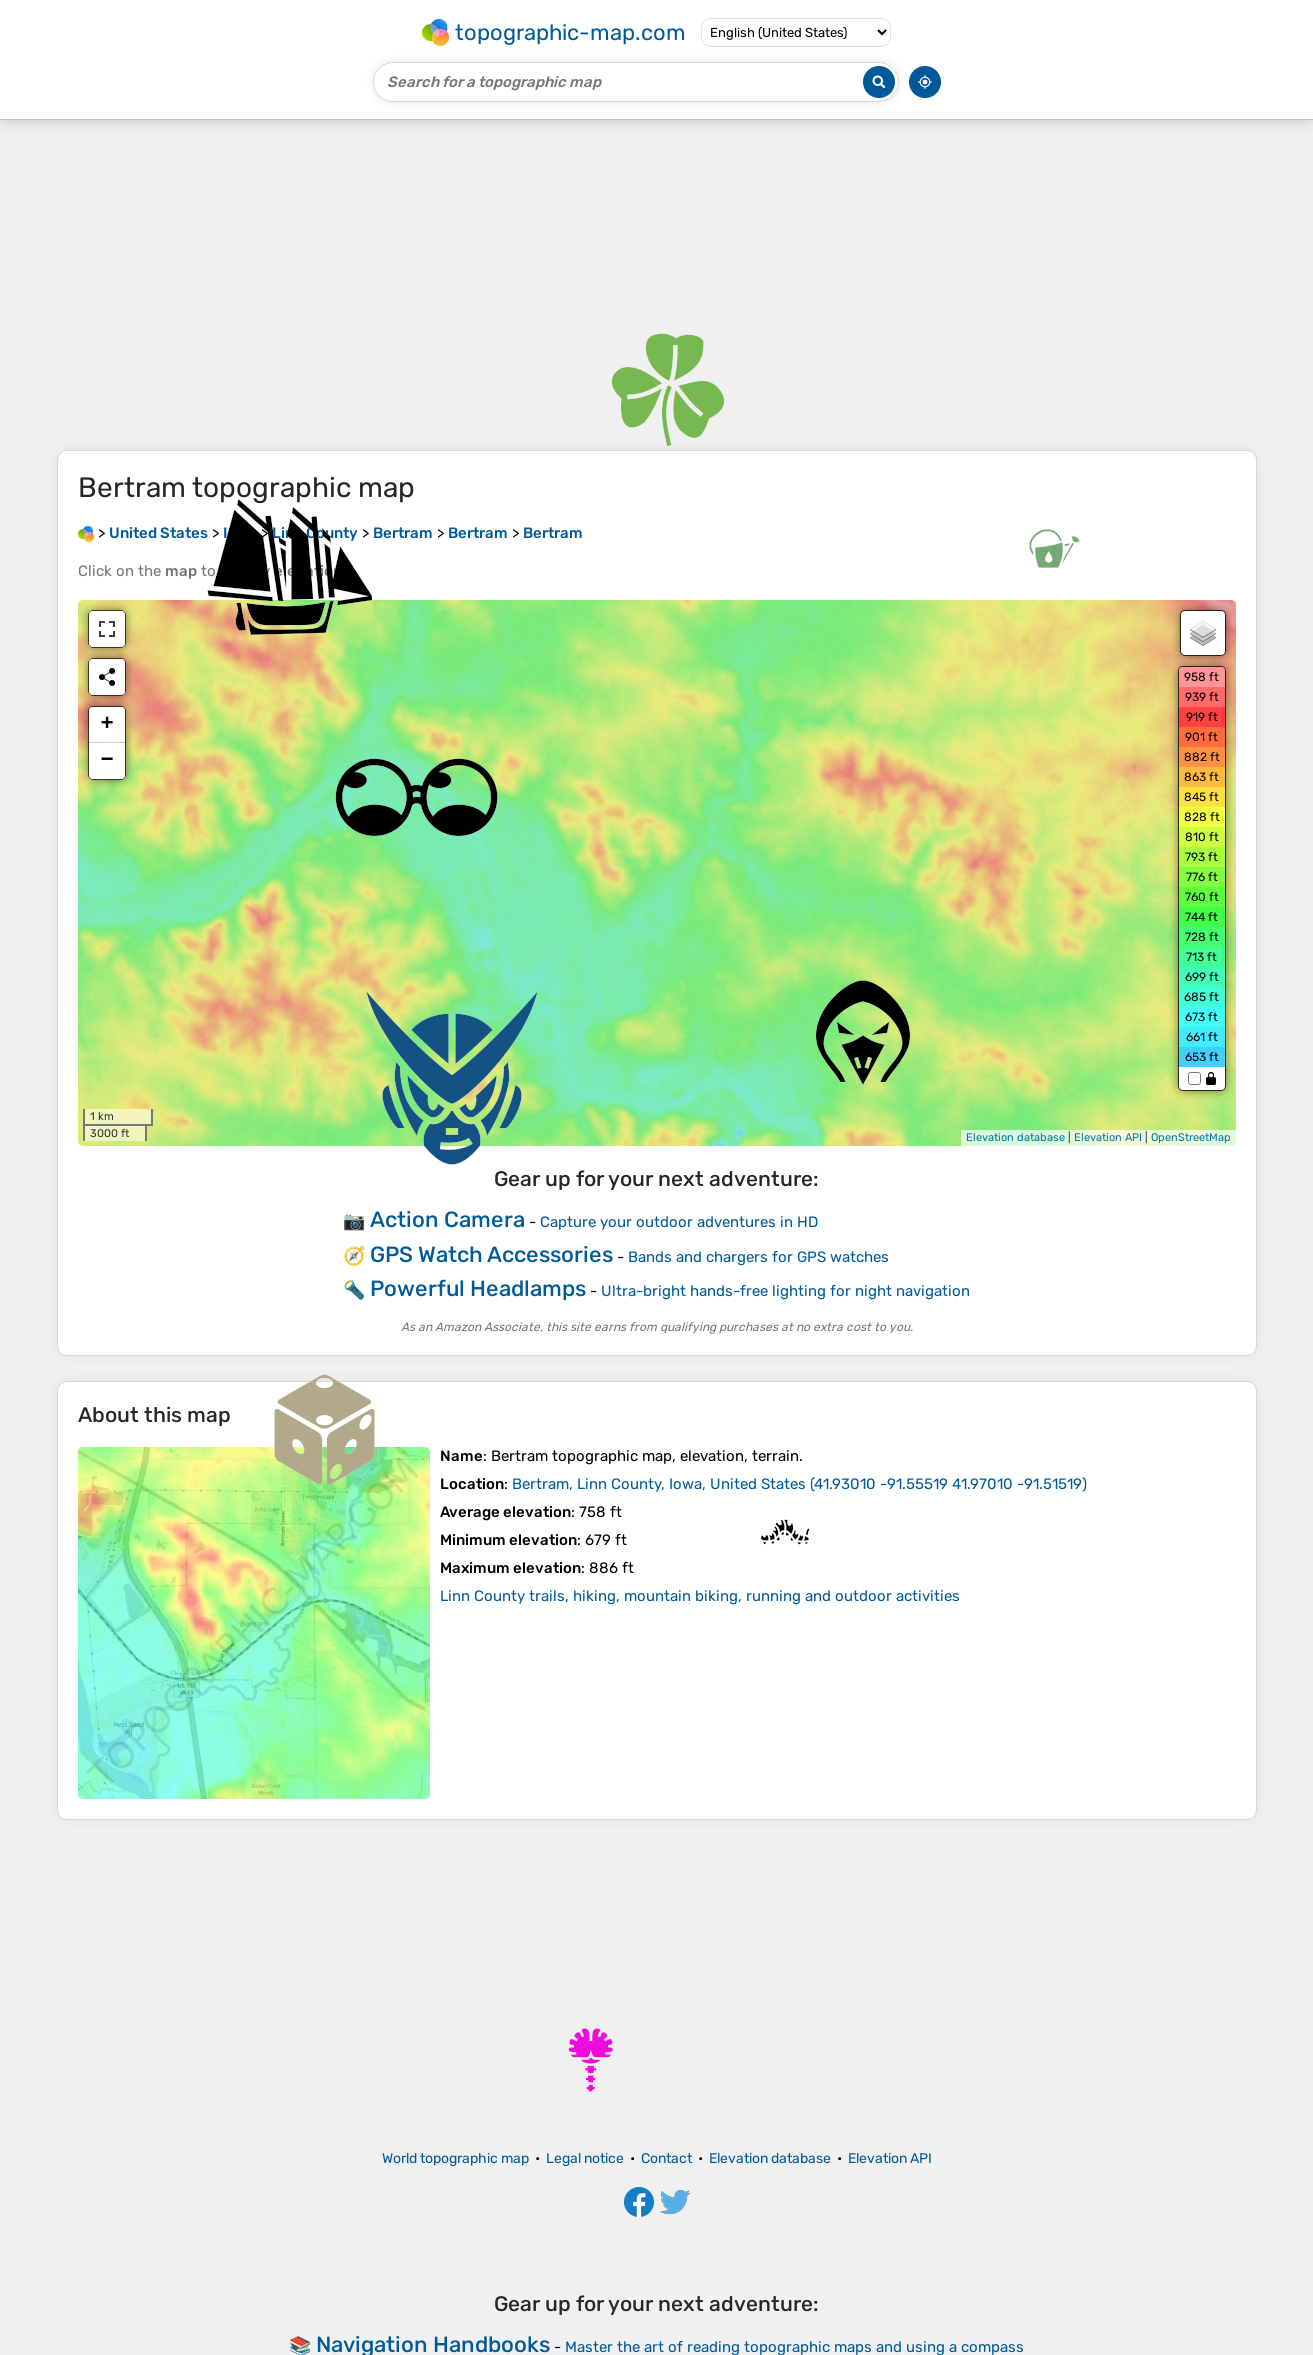 The width and height of the screenshot is (1313, 2355). I want to click on access neuroscience or brain-related content, so click(591, 2060).